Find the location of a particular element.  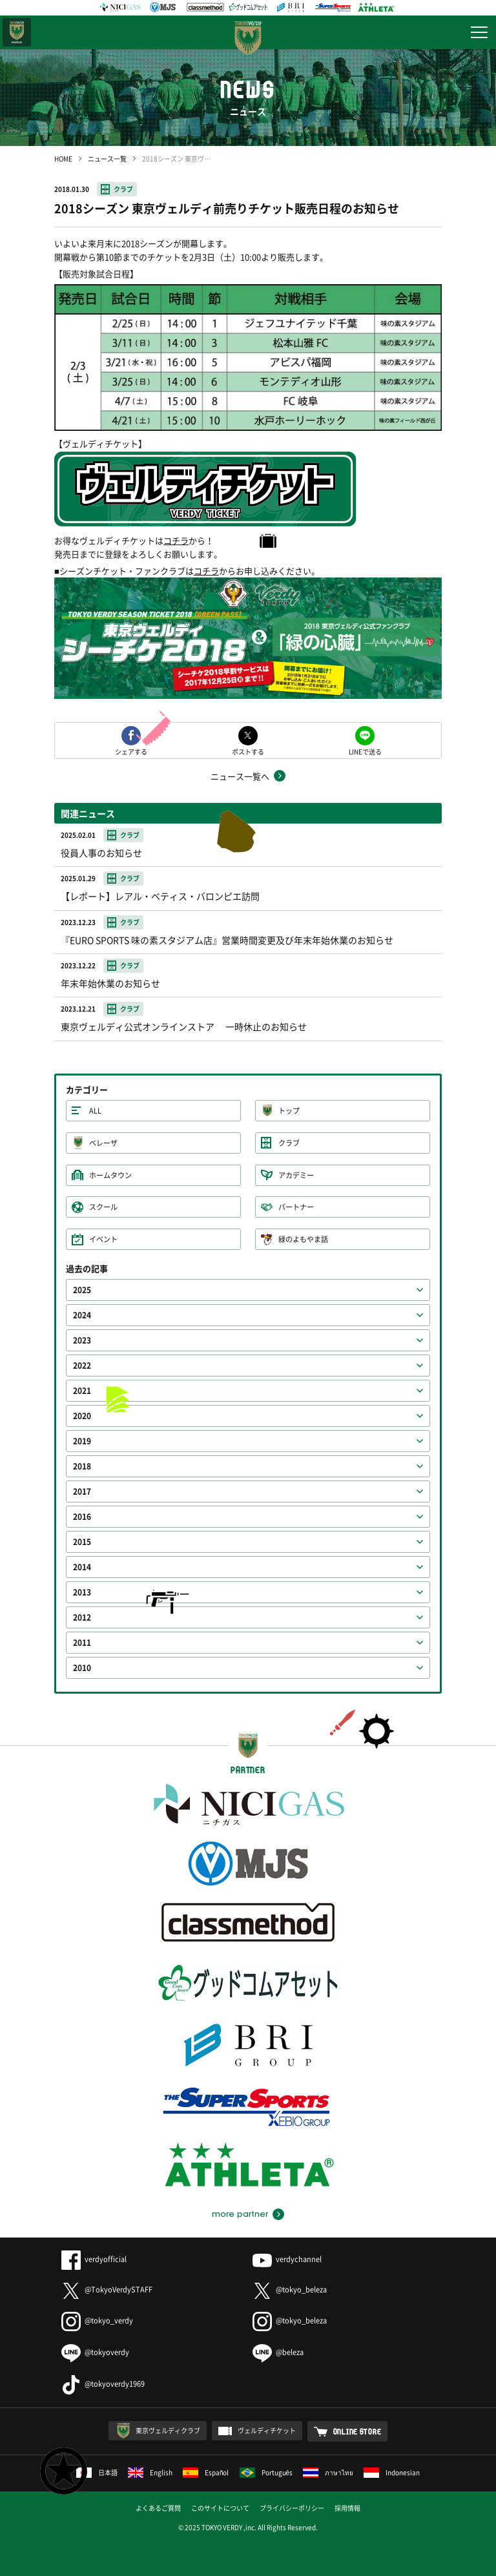

access woodworking or crafting tools is located at coordinates (154, 729).